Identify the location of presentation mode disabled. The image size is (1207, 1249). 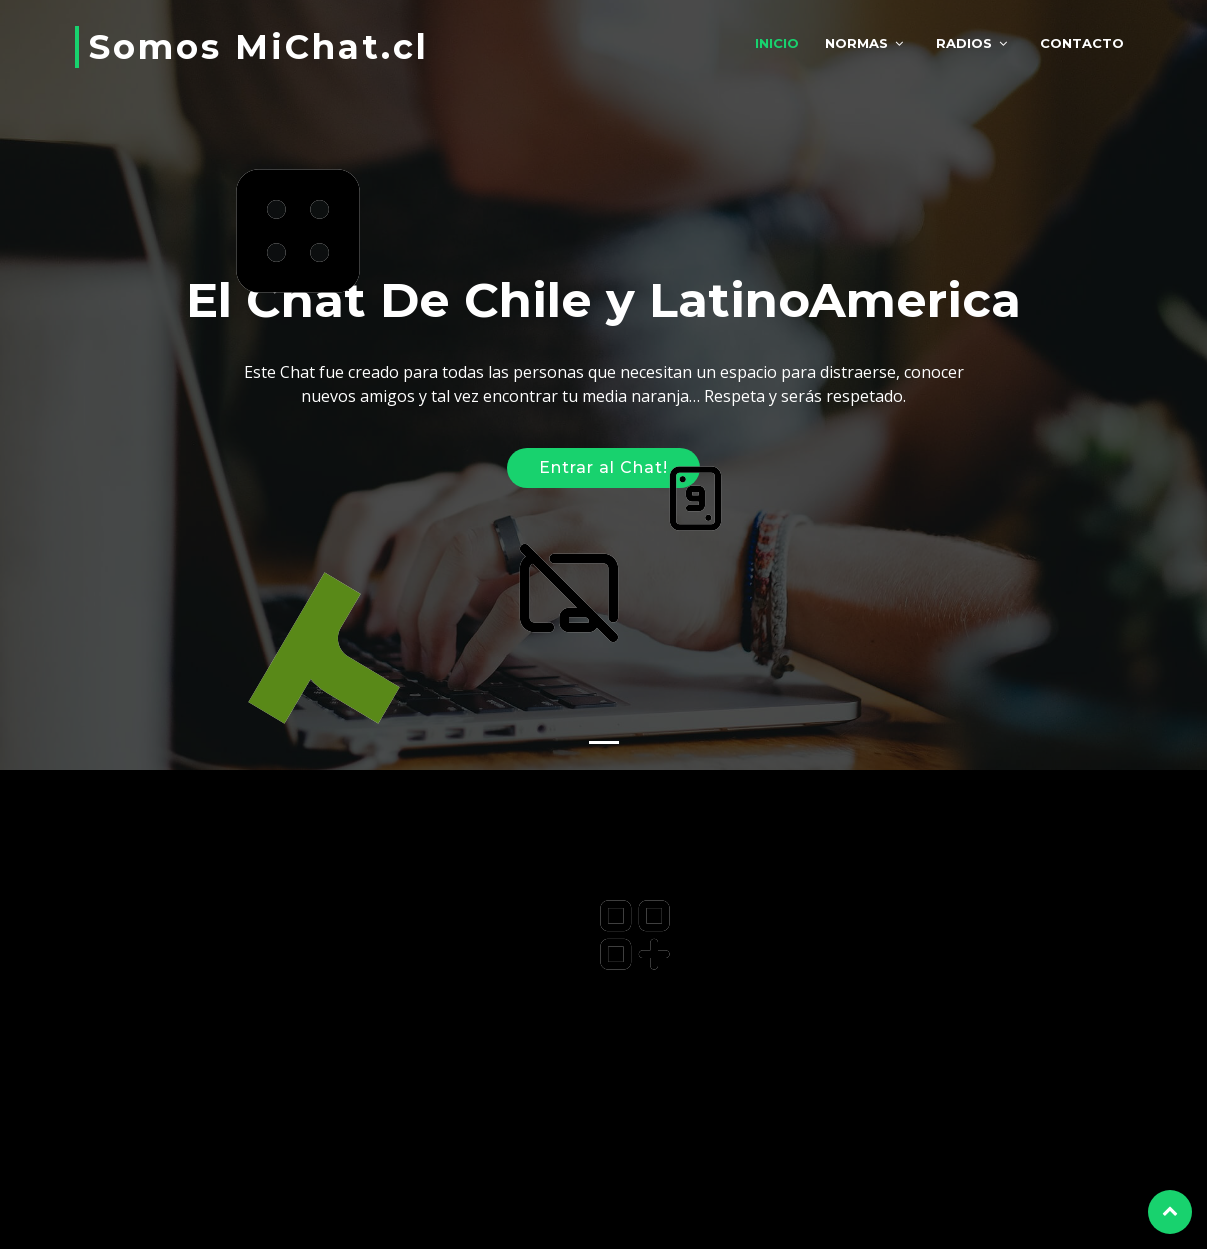
(569, 593).